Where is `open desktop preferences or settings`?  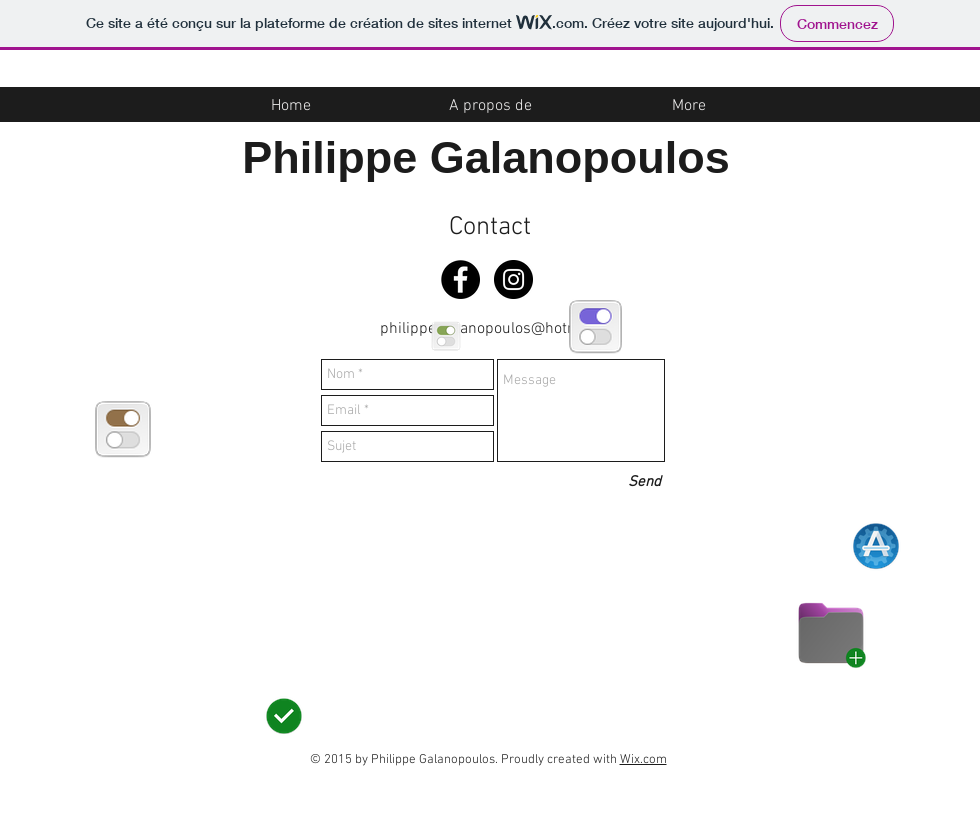
open desktop preferences or settings is located at coordinates (595, 326).